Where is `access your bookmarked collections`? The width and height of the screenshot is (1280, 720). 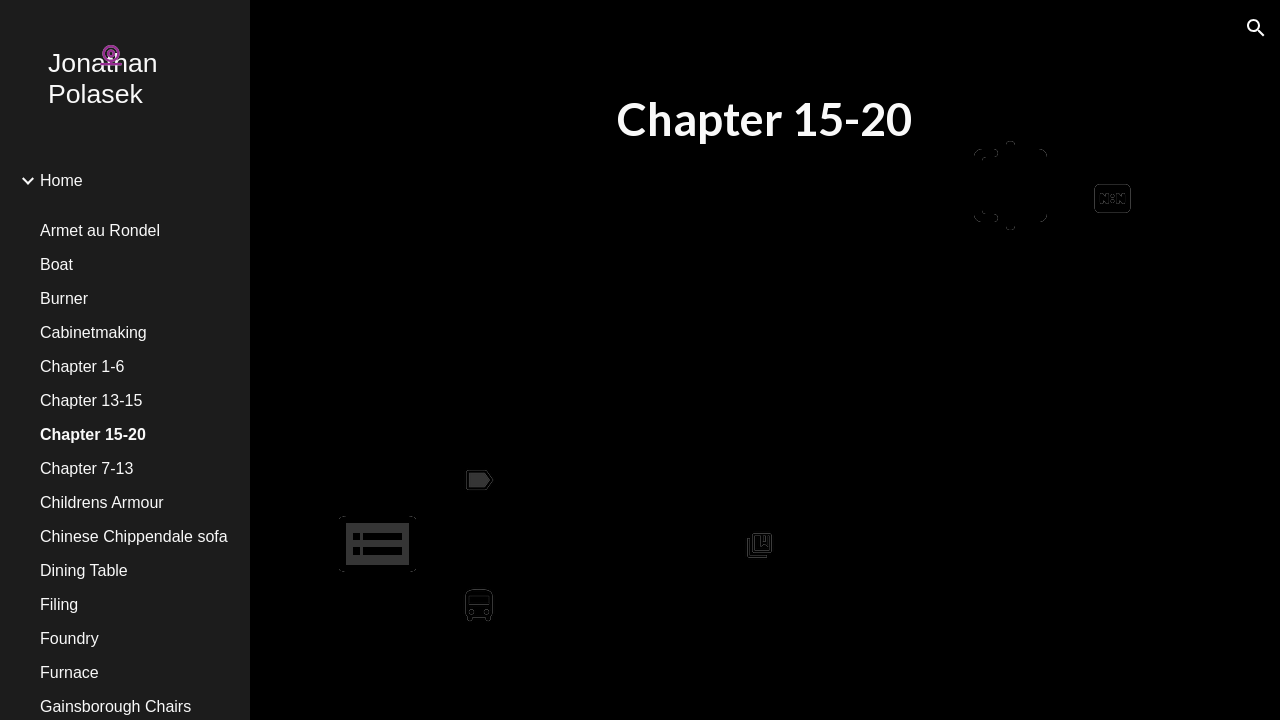
access your bookmarked collections is located at coordinates (759, 545).